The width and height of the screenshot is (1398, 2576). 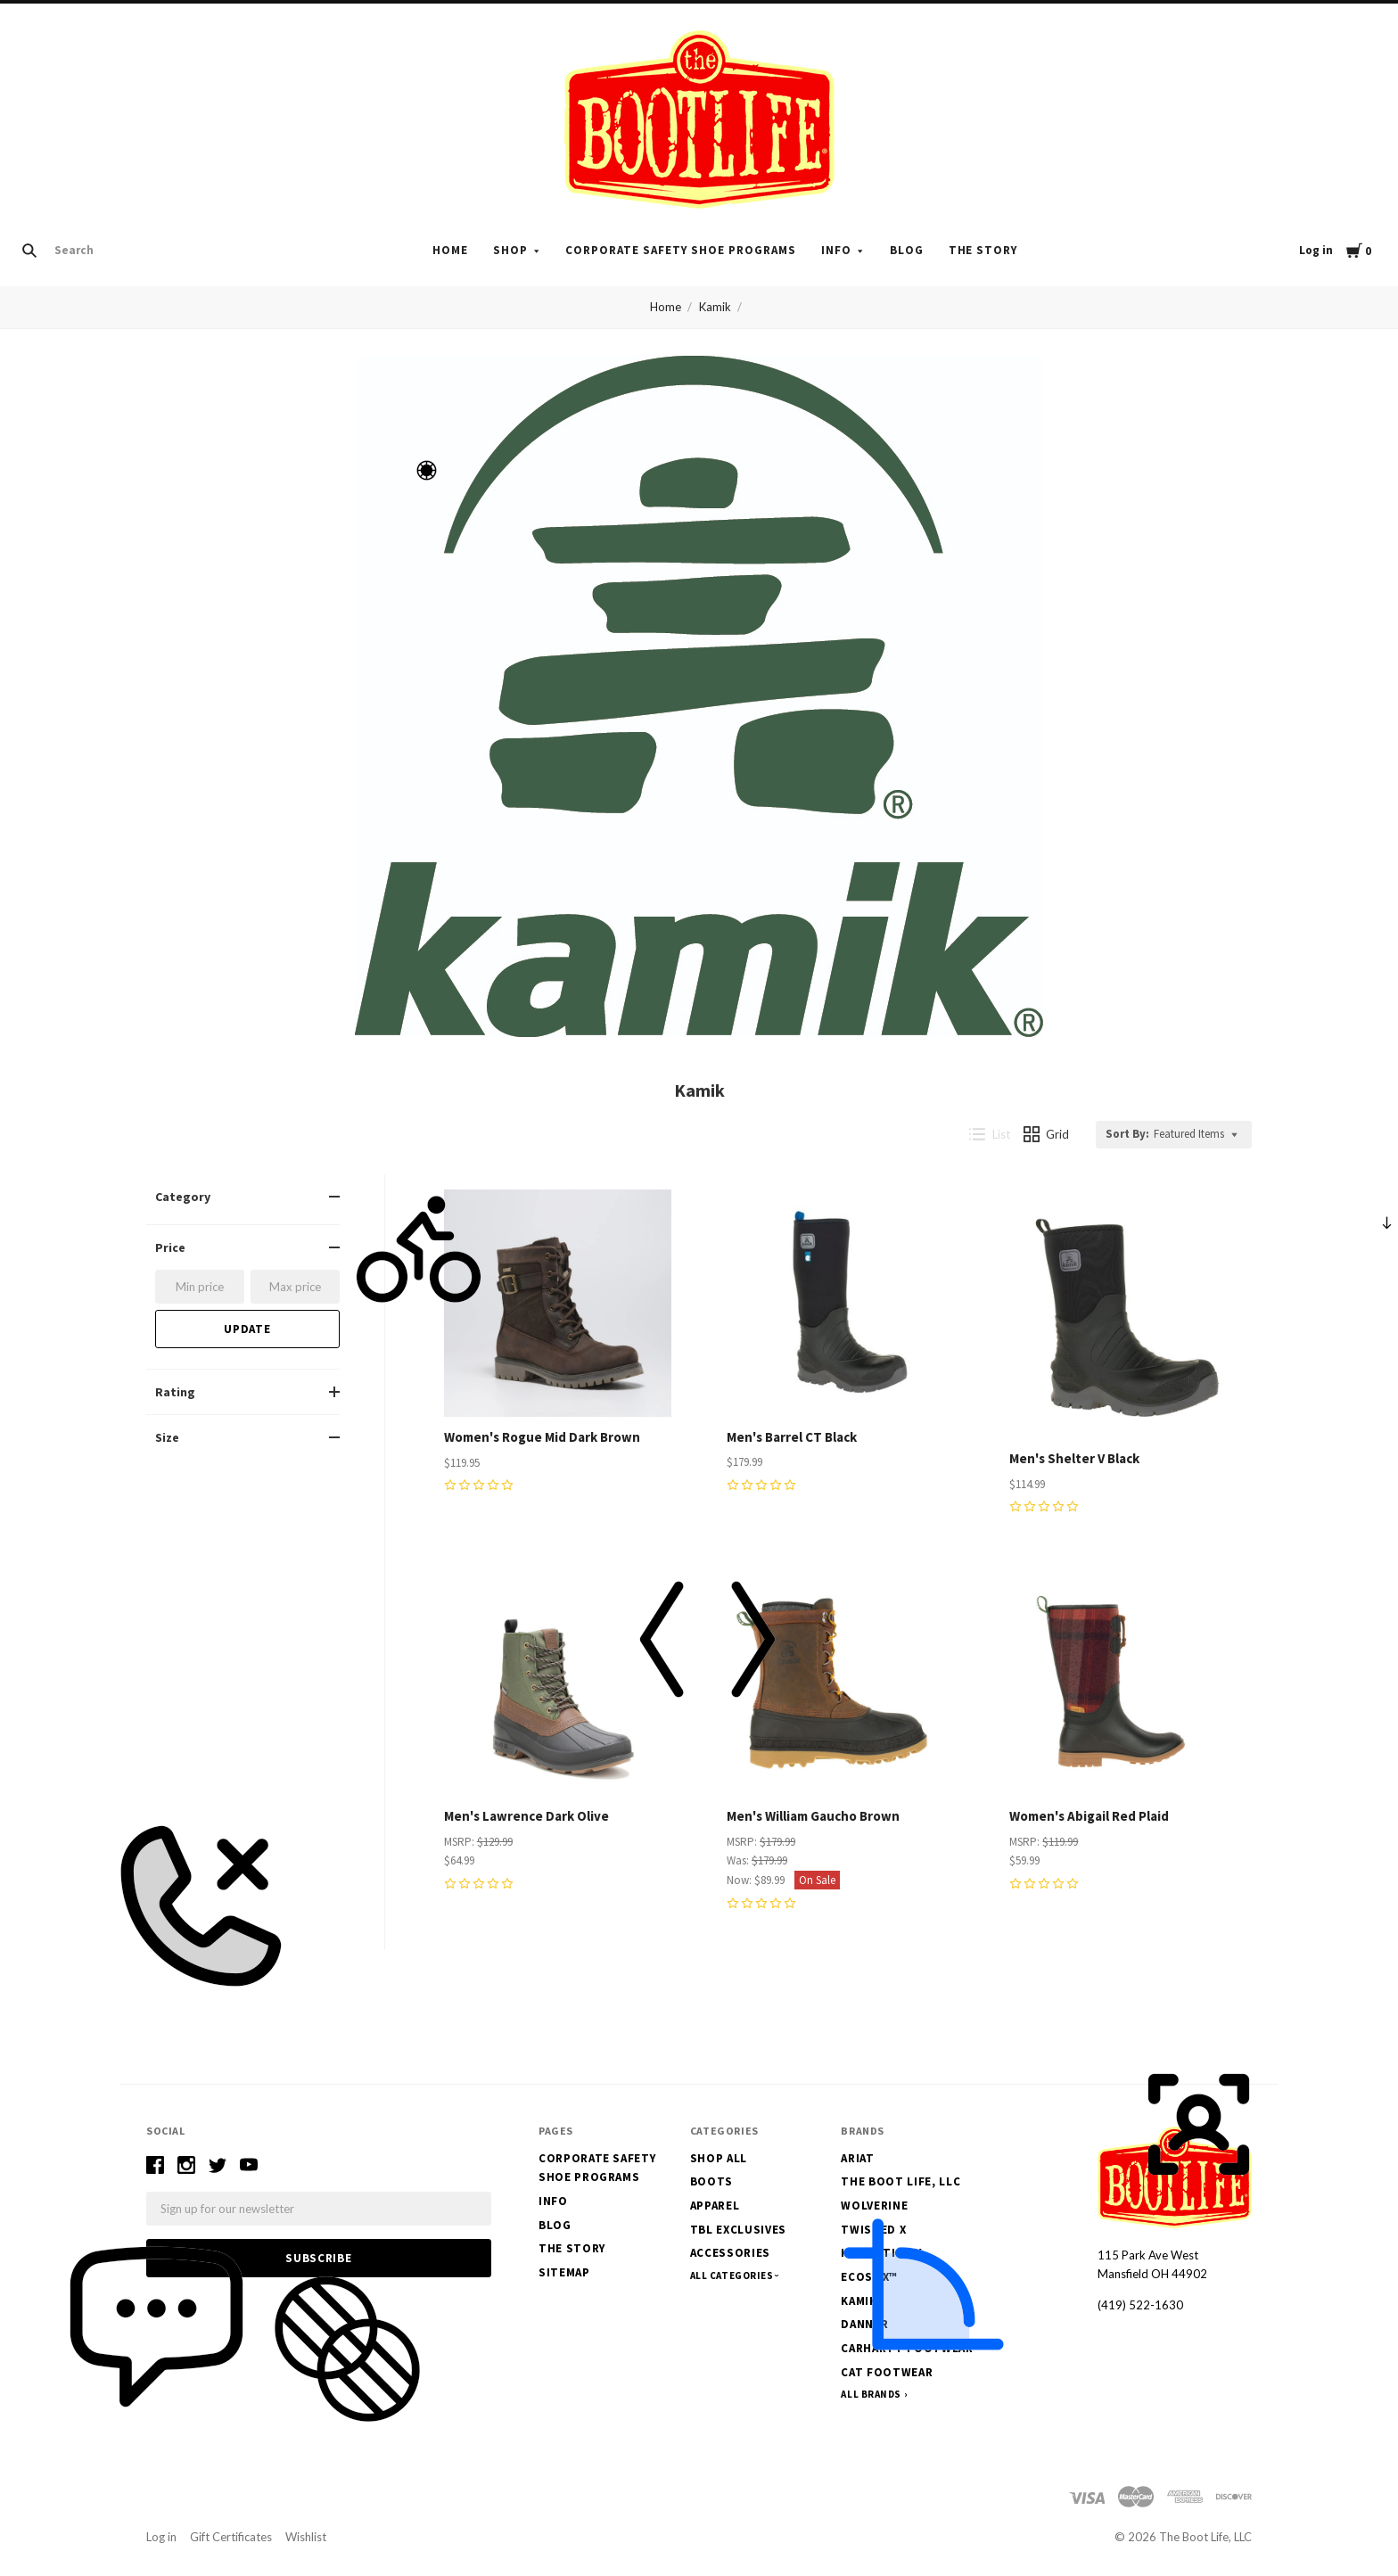 I want to click on end or decline a phone call, so click(x=204, y=1903).